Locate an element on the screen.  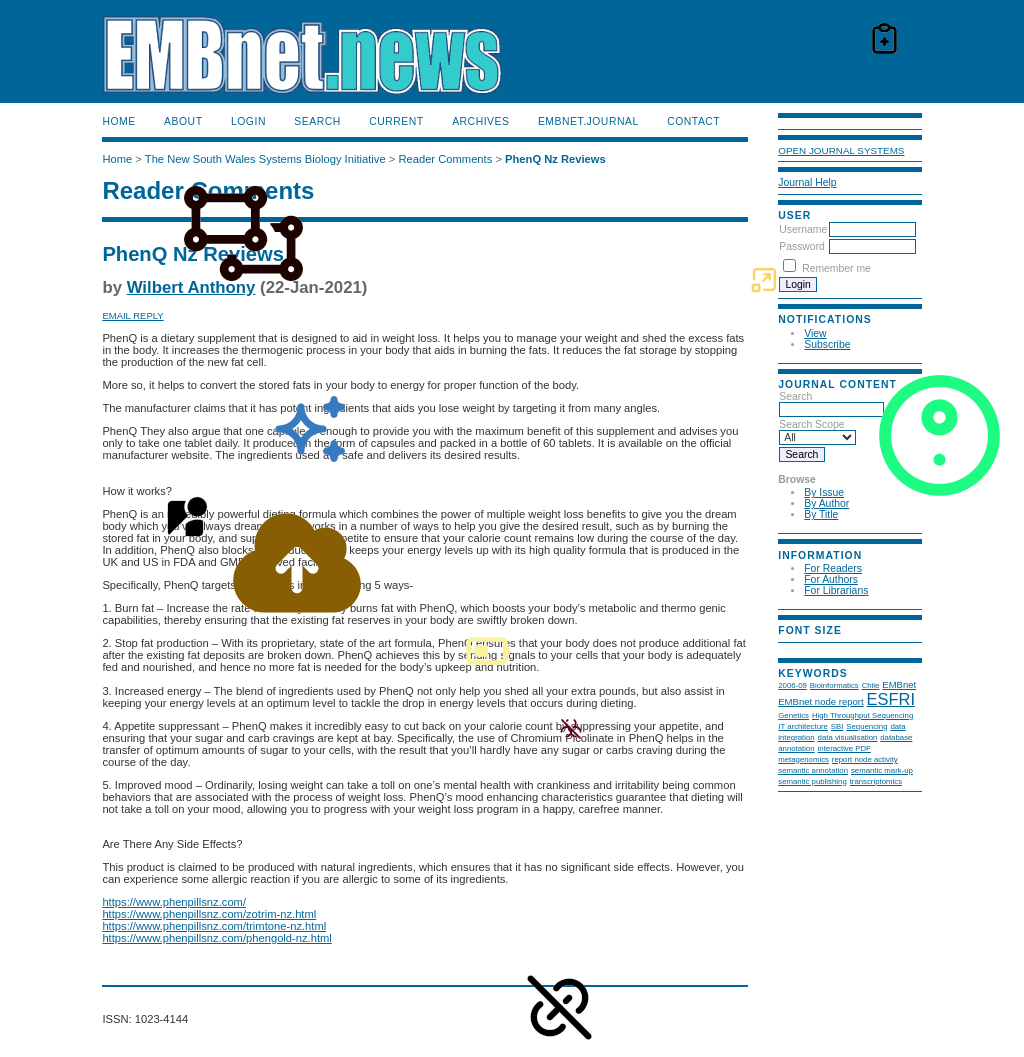
maximize window to full screen is located at coordinates (764, 279).